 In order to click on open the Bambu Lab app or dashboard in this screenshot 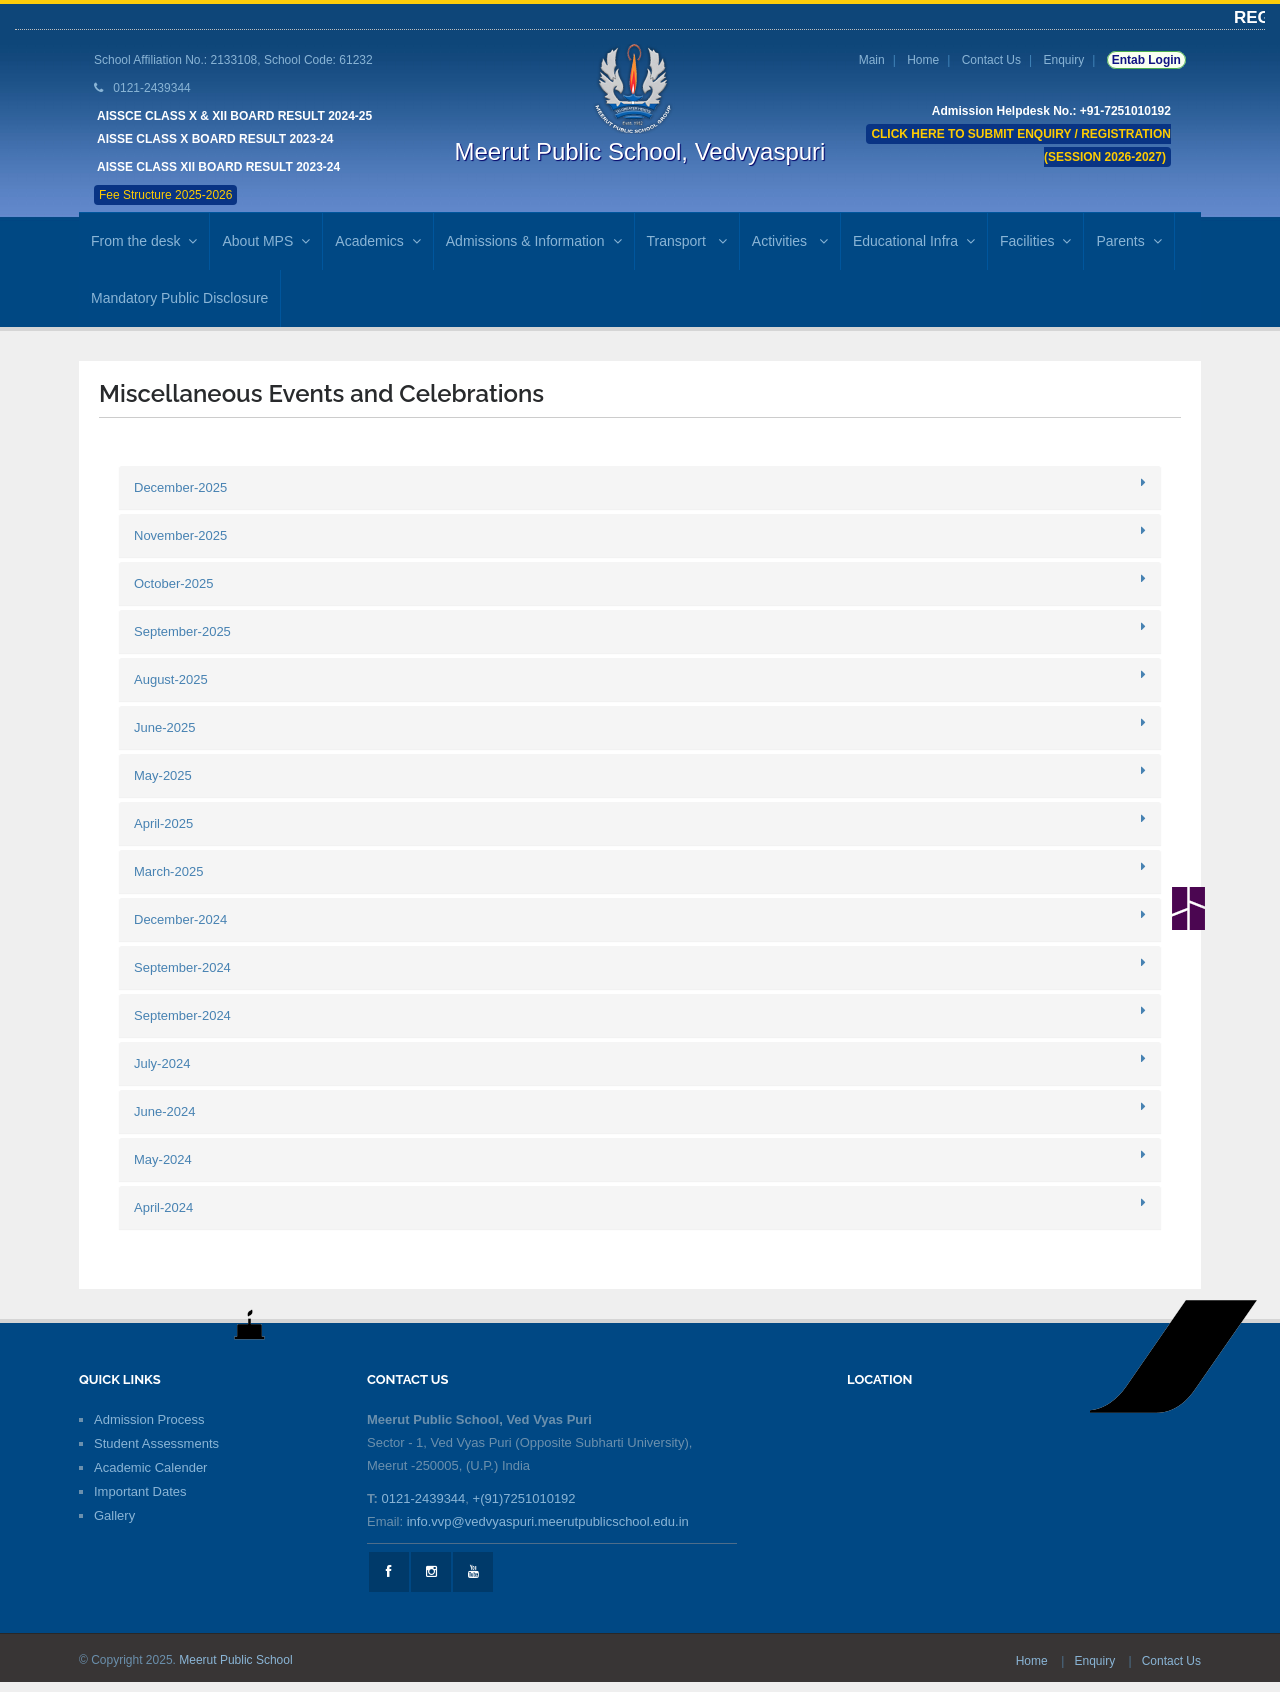, I will do `click(1188, 908)`.